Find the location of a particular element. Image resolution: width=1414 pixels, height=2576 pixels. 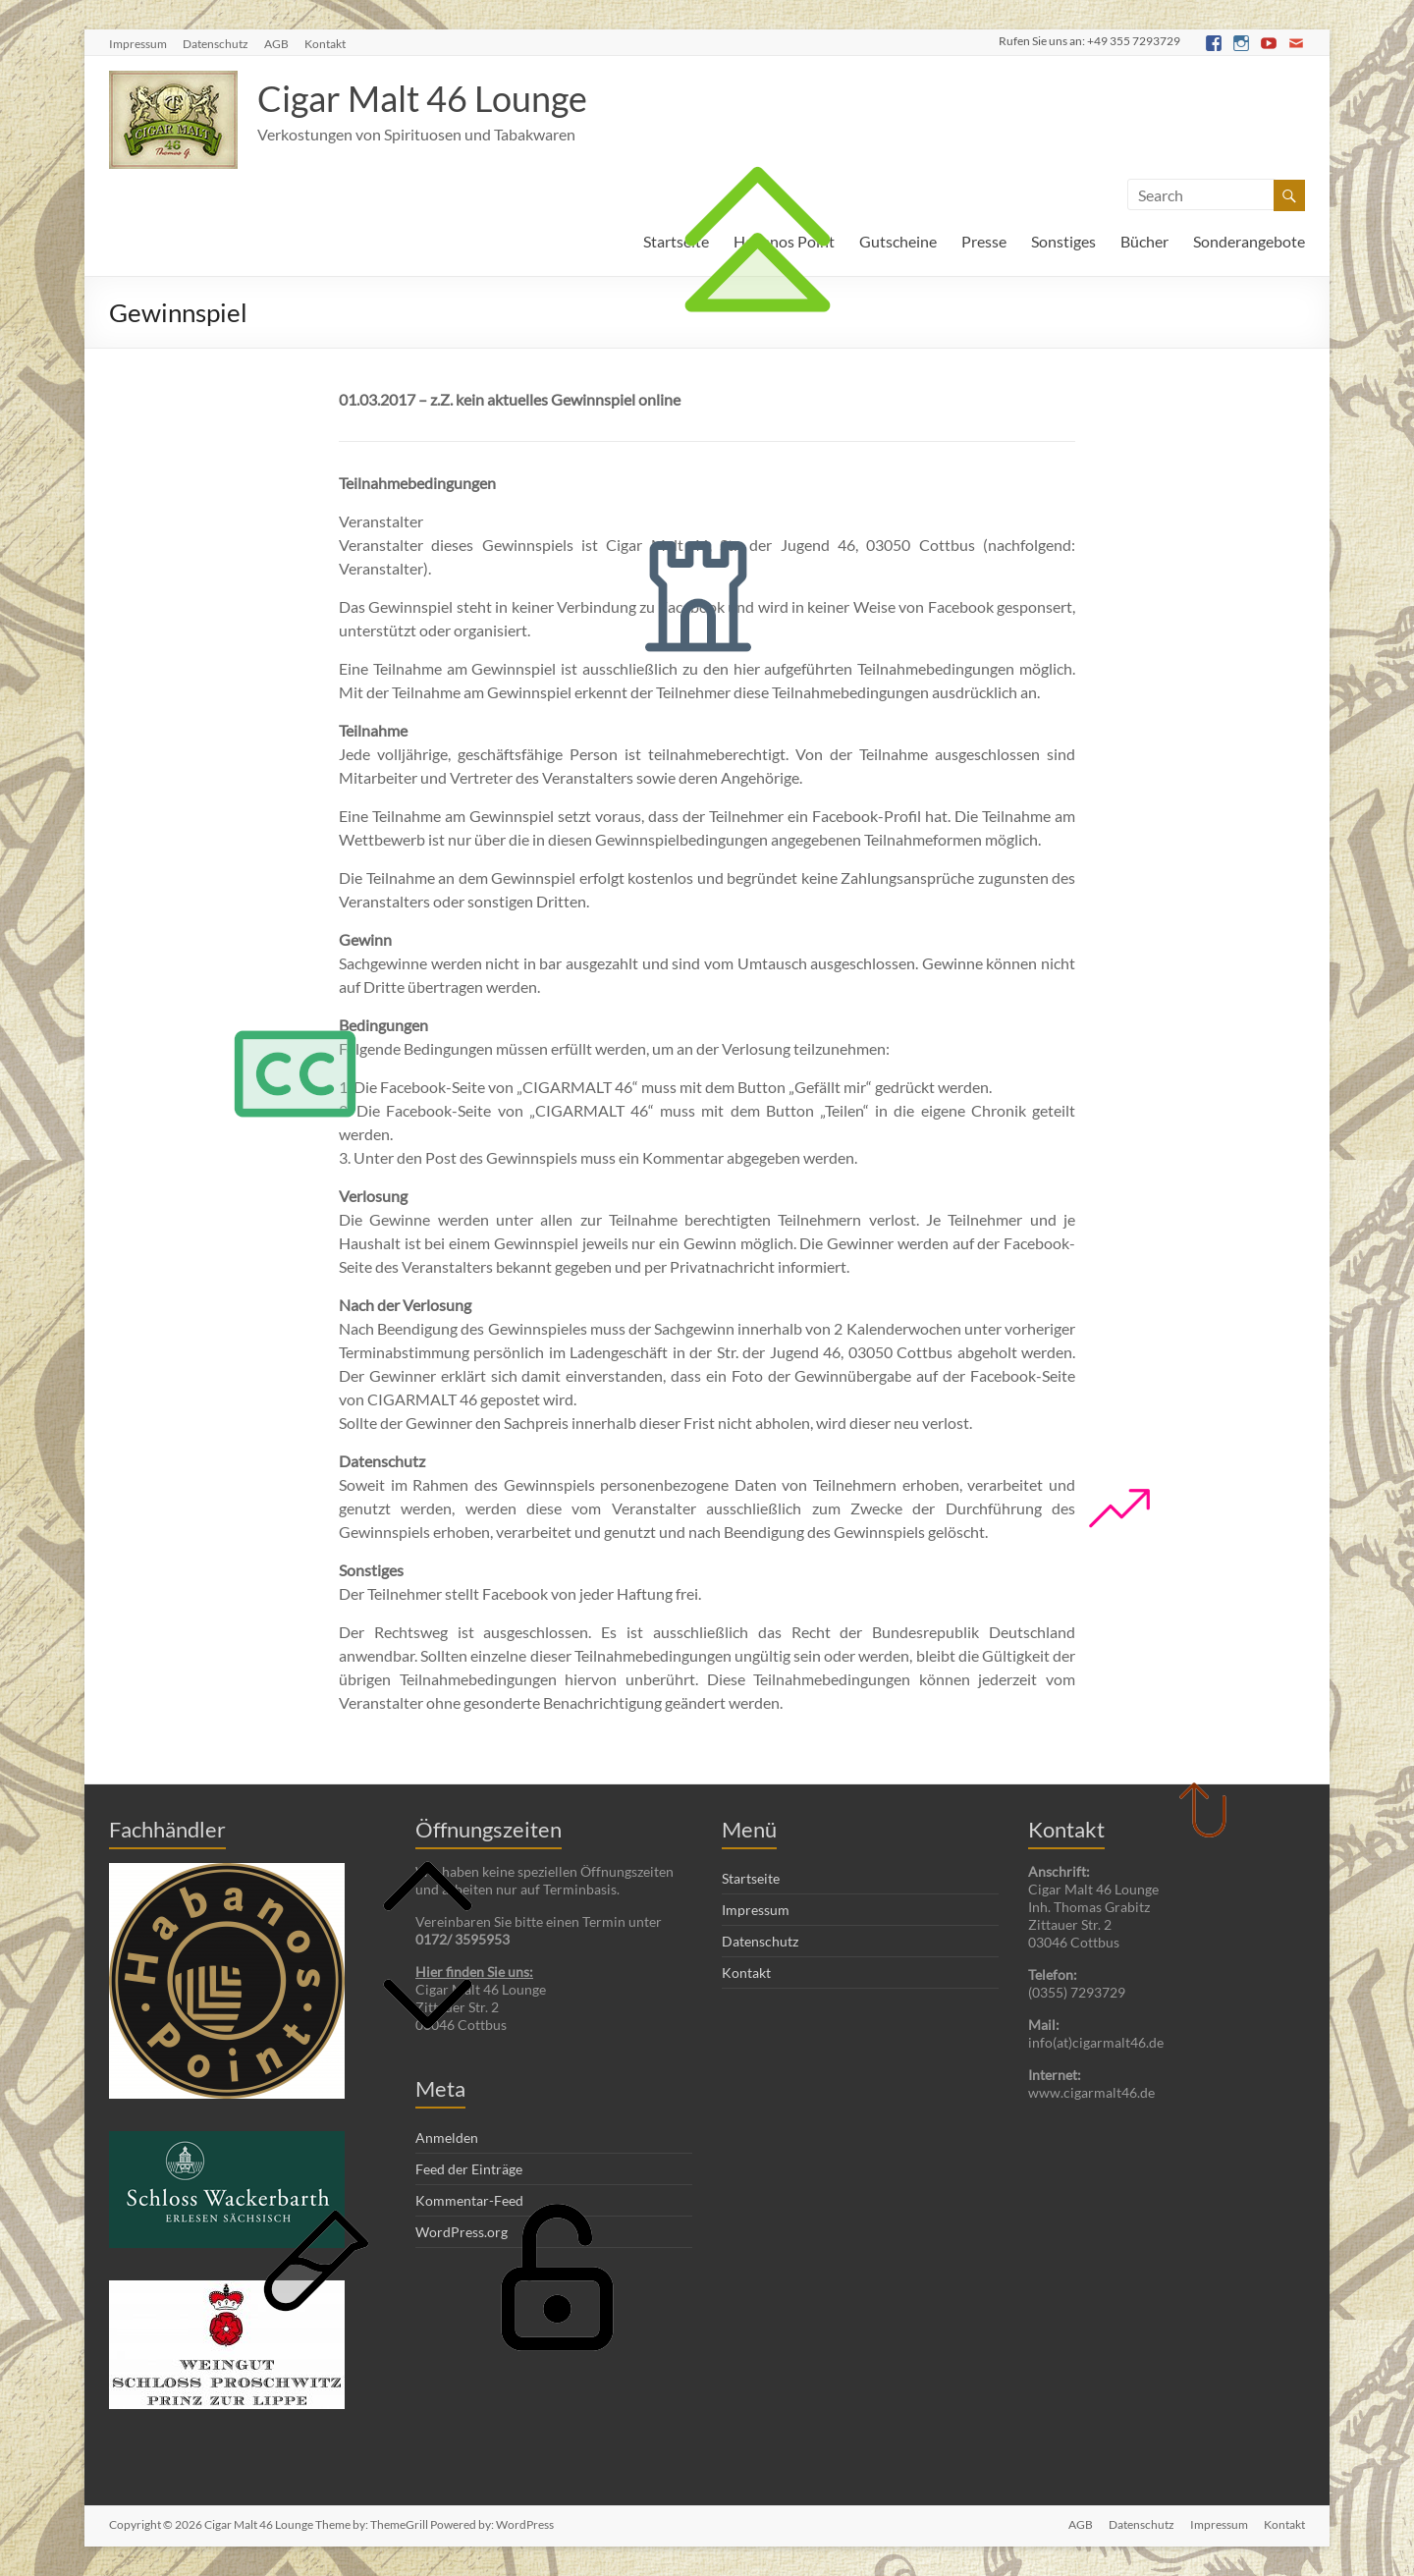

expand or collapse a dropdown menu is located at coordinates (427, 1945).